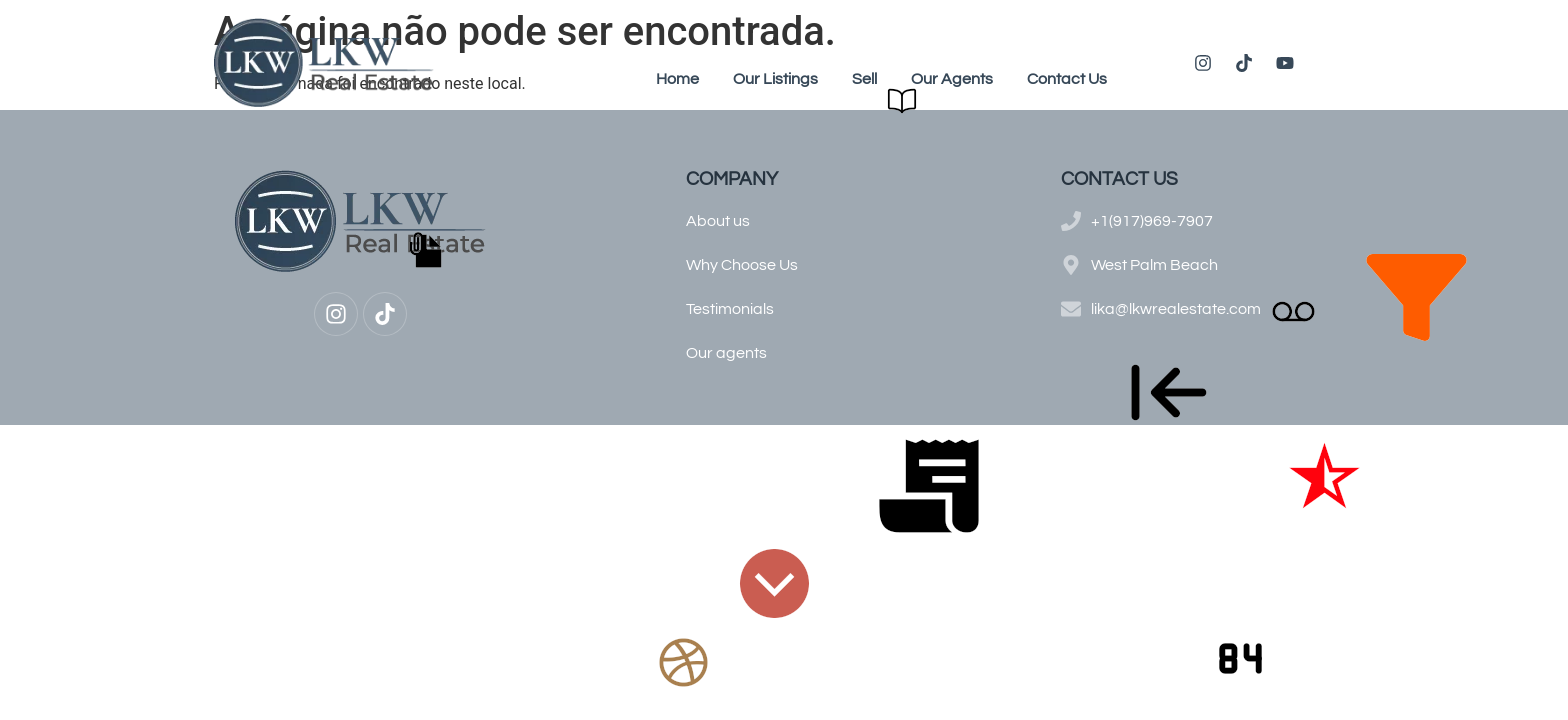  Describe the element at coordinates (425, 250) in the screenshot. I see `attach a file or document` at that location.